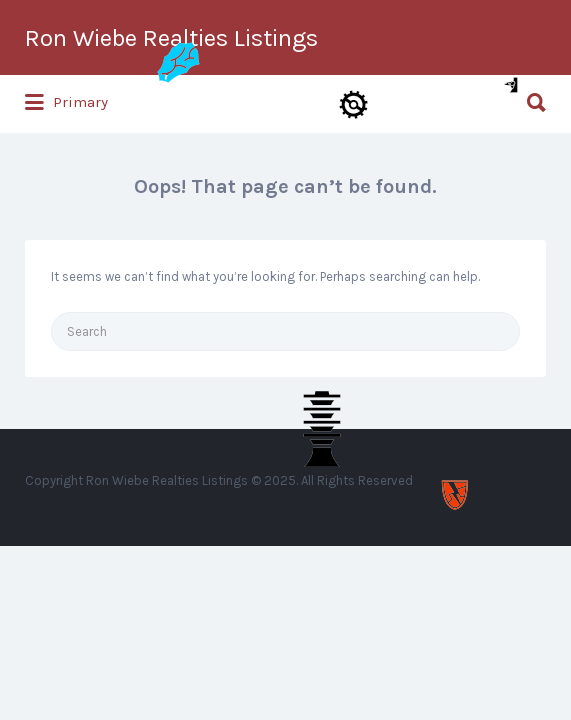 The image size is (571, 720). I want to click on indicates broken or compromised security status, so click(455, 495).